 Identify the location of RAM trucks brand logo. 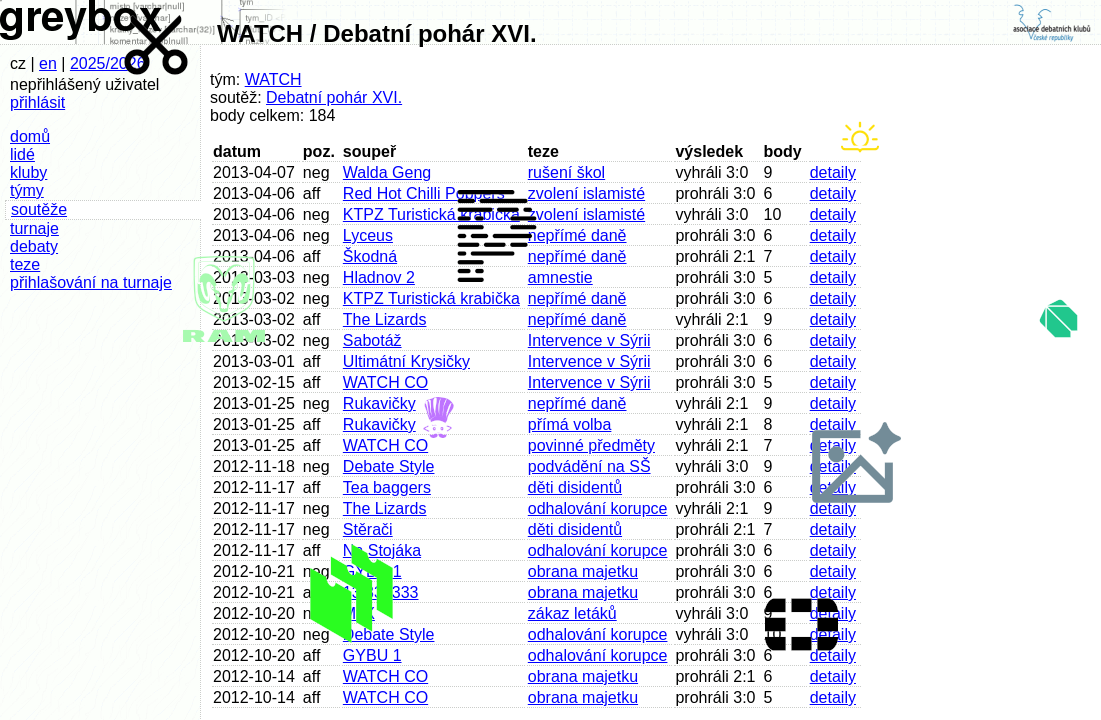
(224, 299).